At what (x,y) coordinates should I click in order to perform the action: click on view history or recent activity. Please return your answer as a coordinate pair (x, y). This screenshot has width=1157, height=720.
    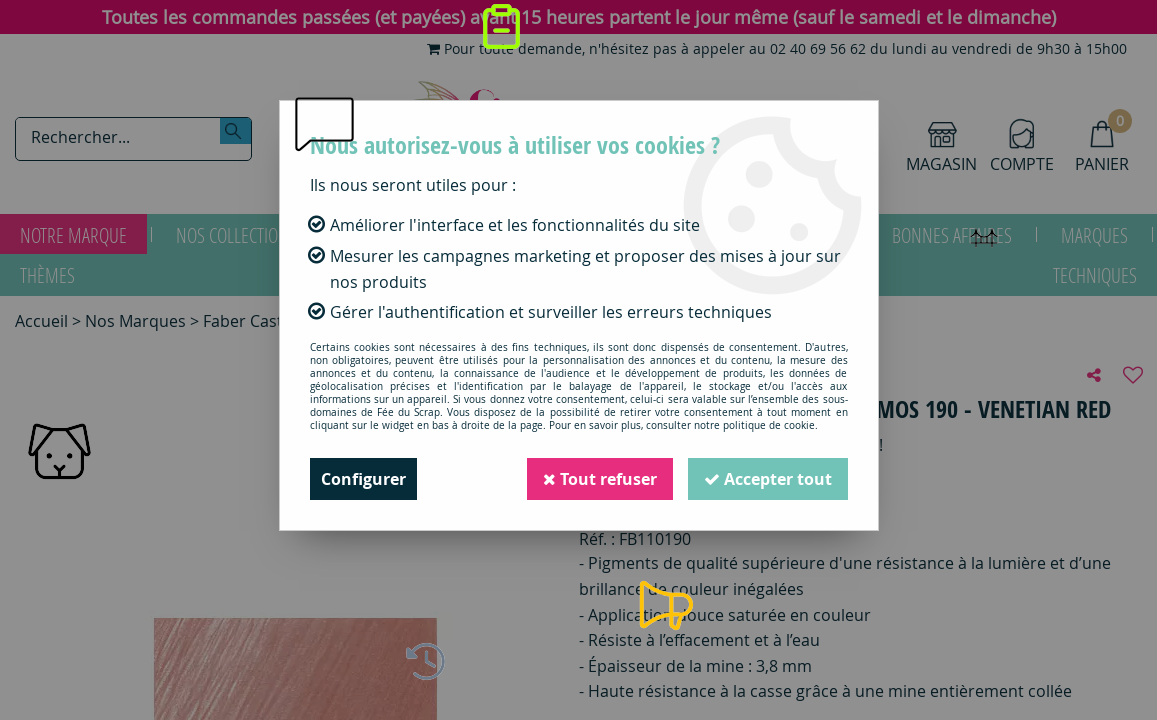
    Looking at the image, I should click on (426, 661).